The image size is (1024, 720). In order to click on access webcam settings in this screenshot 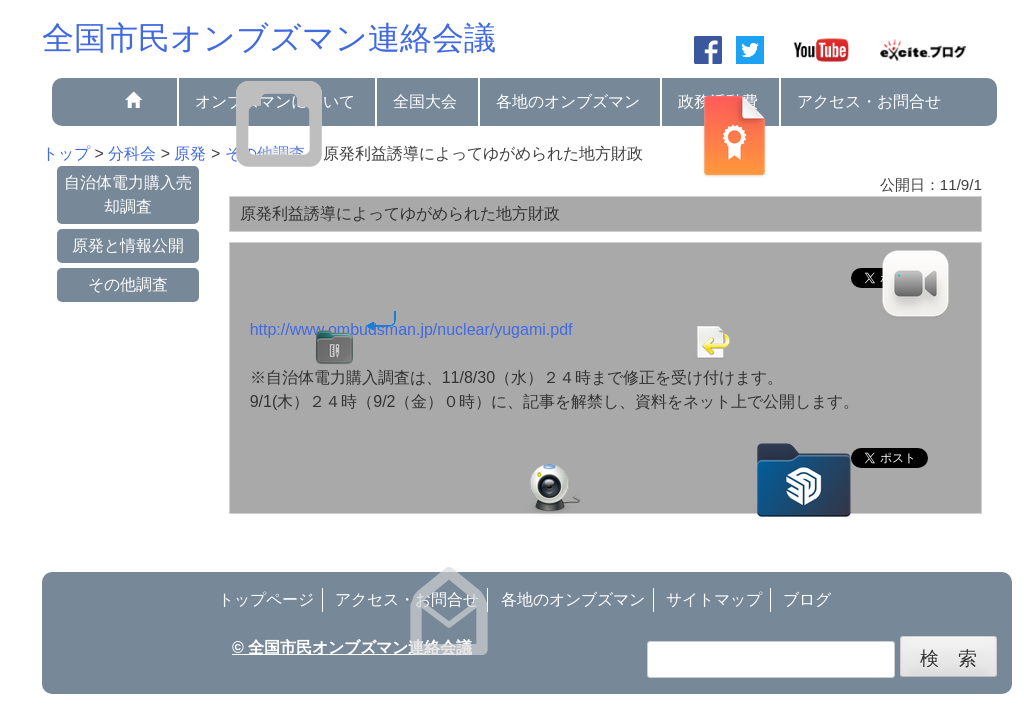, I will do `click(550, 487)`.